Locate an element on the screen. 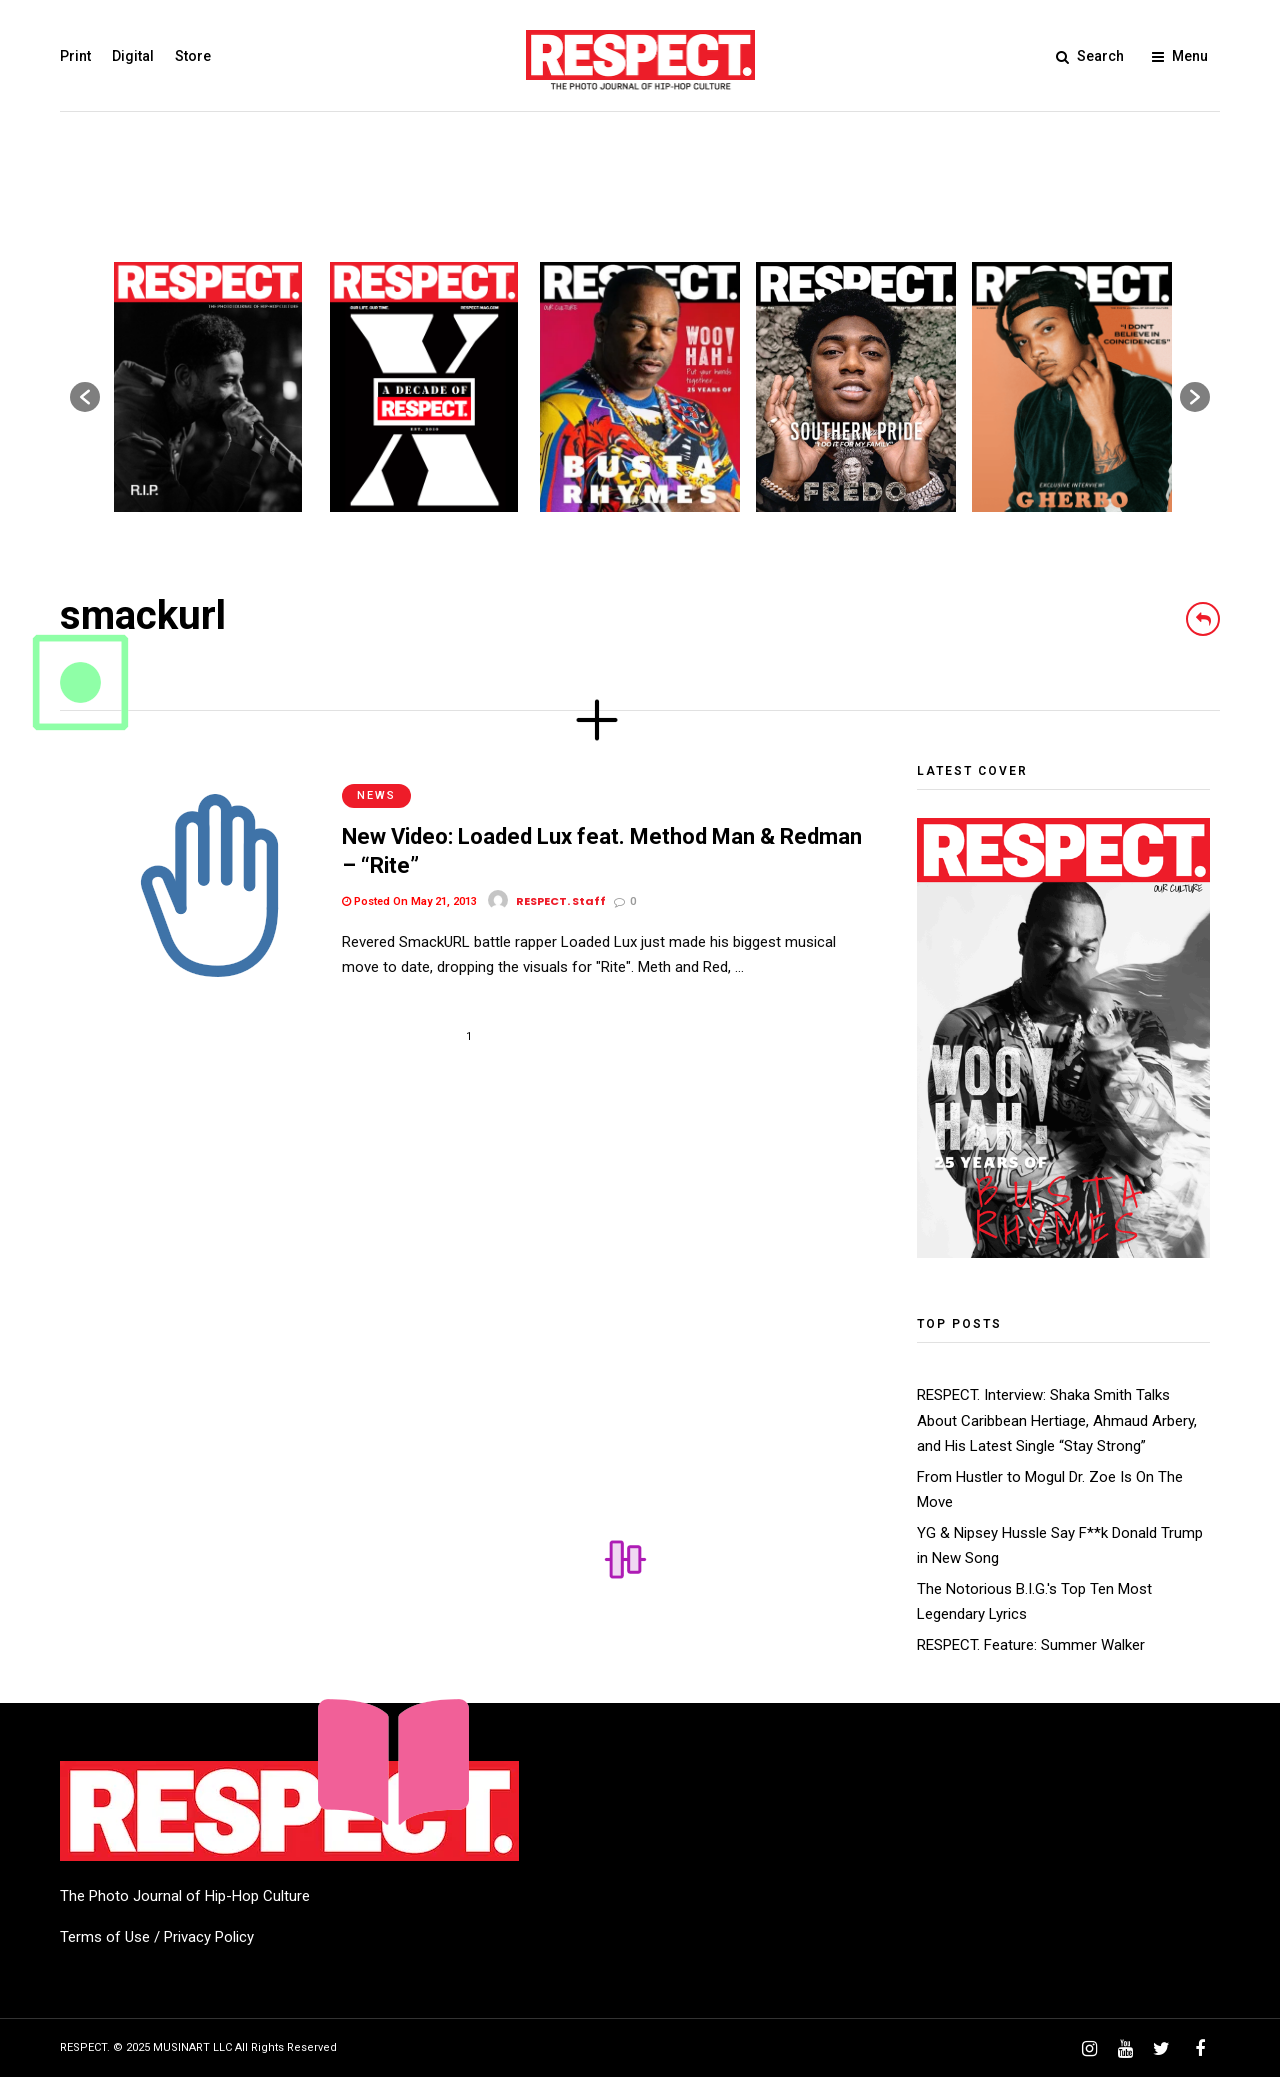 The height and width of the screenshot is (2077, 1280). stop or halt an action is located at coordinates (209, 885).